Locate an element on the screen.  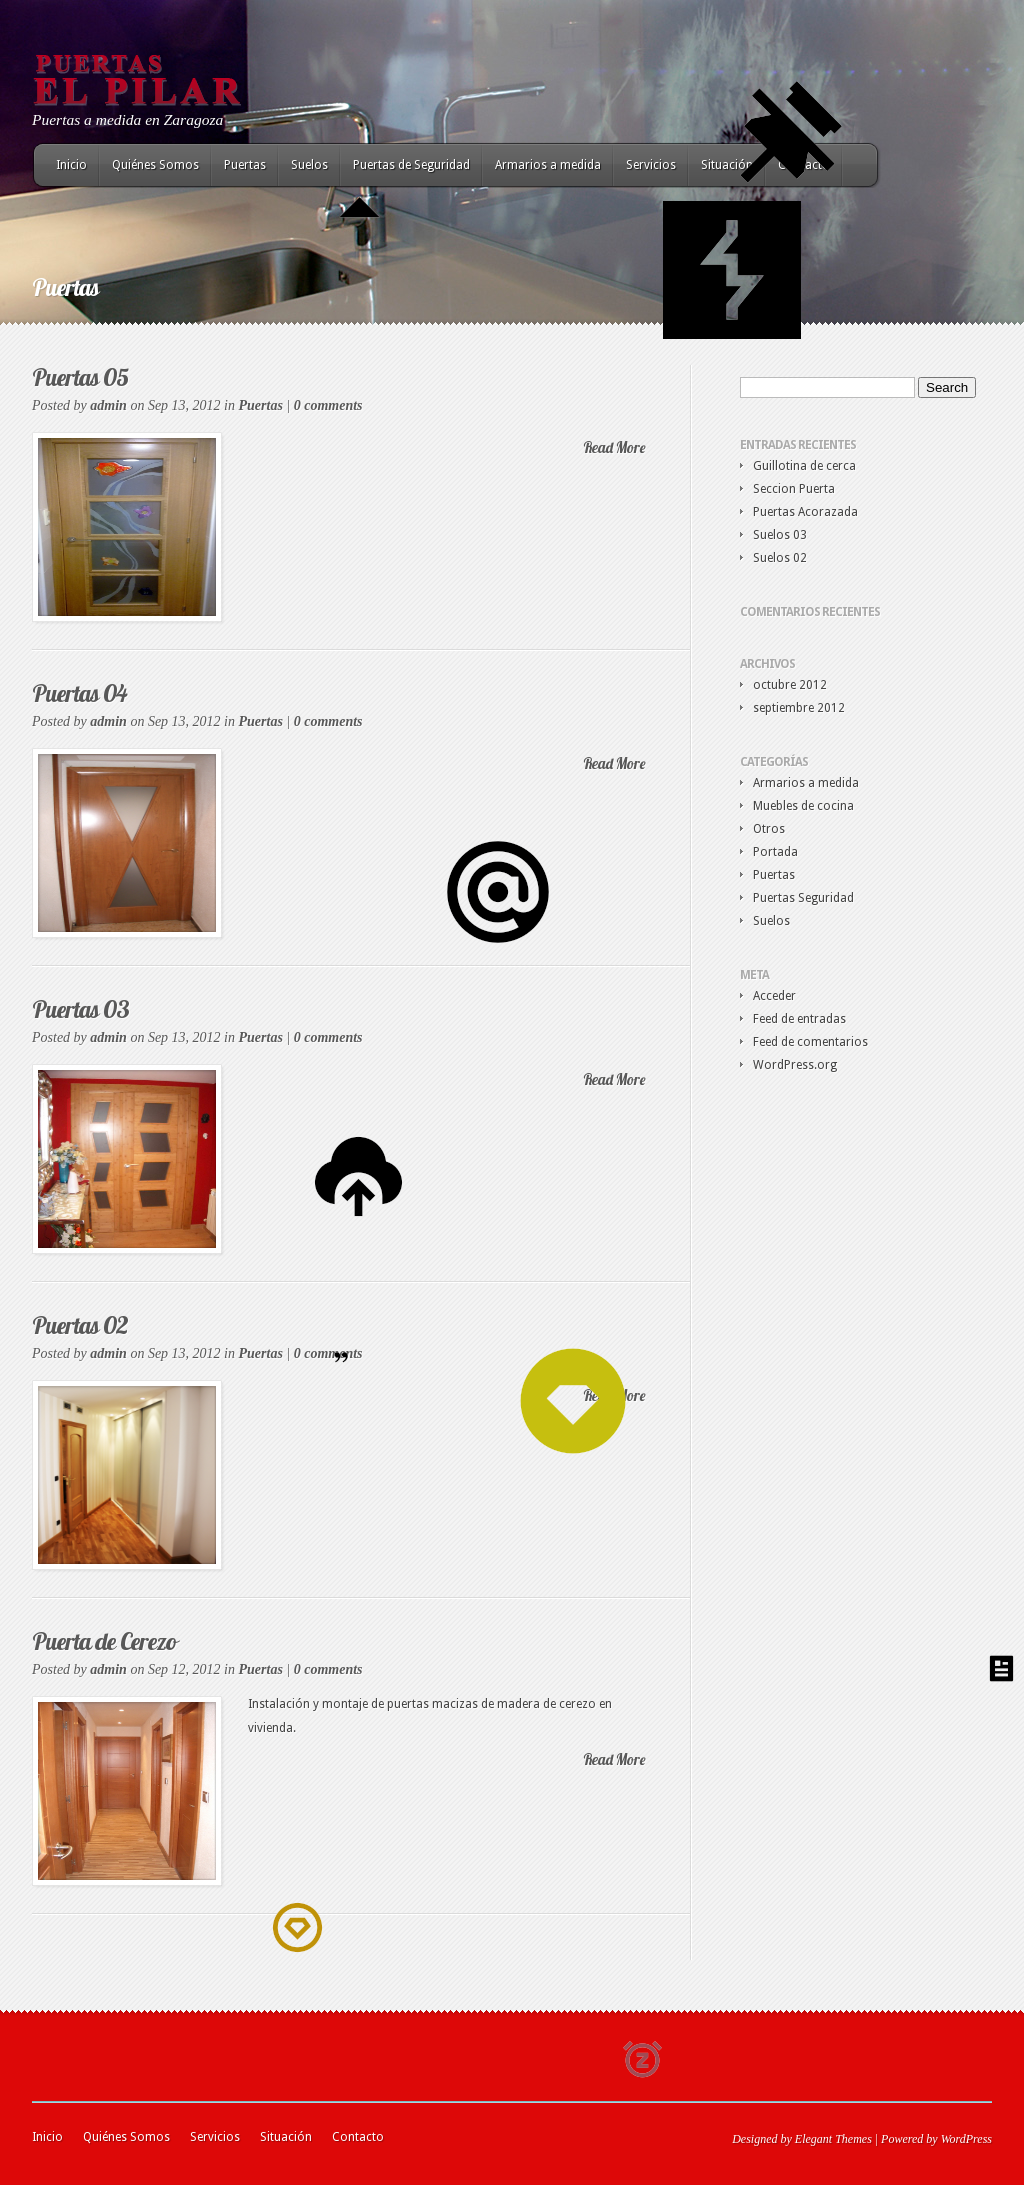
unpin a saved location is located at coordinates (787, 136).